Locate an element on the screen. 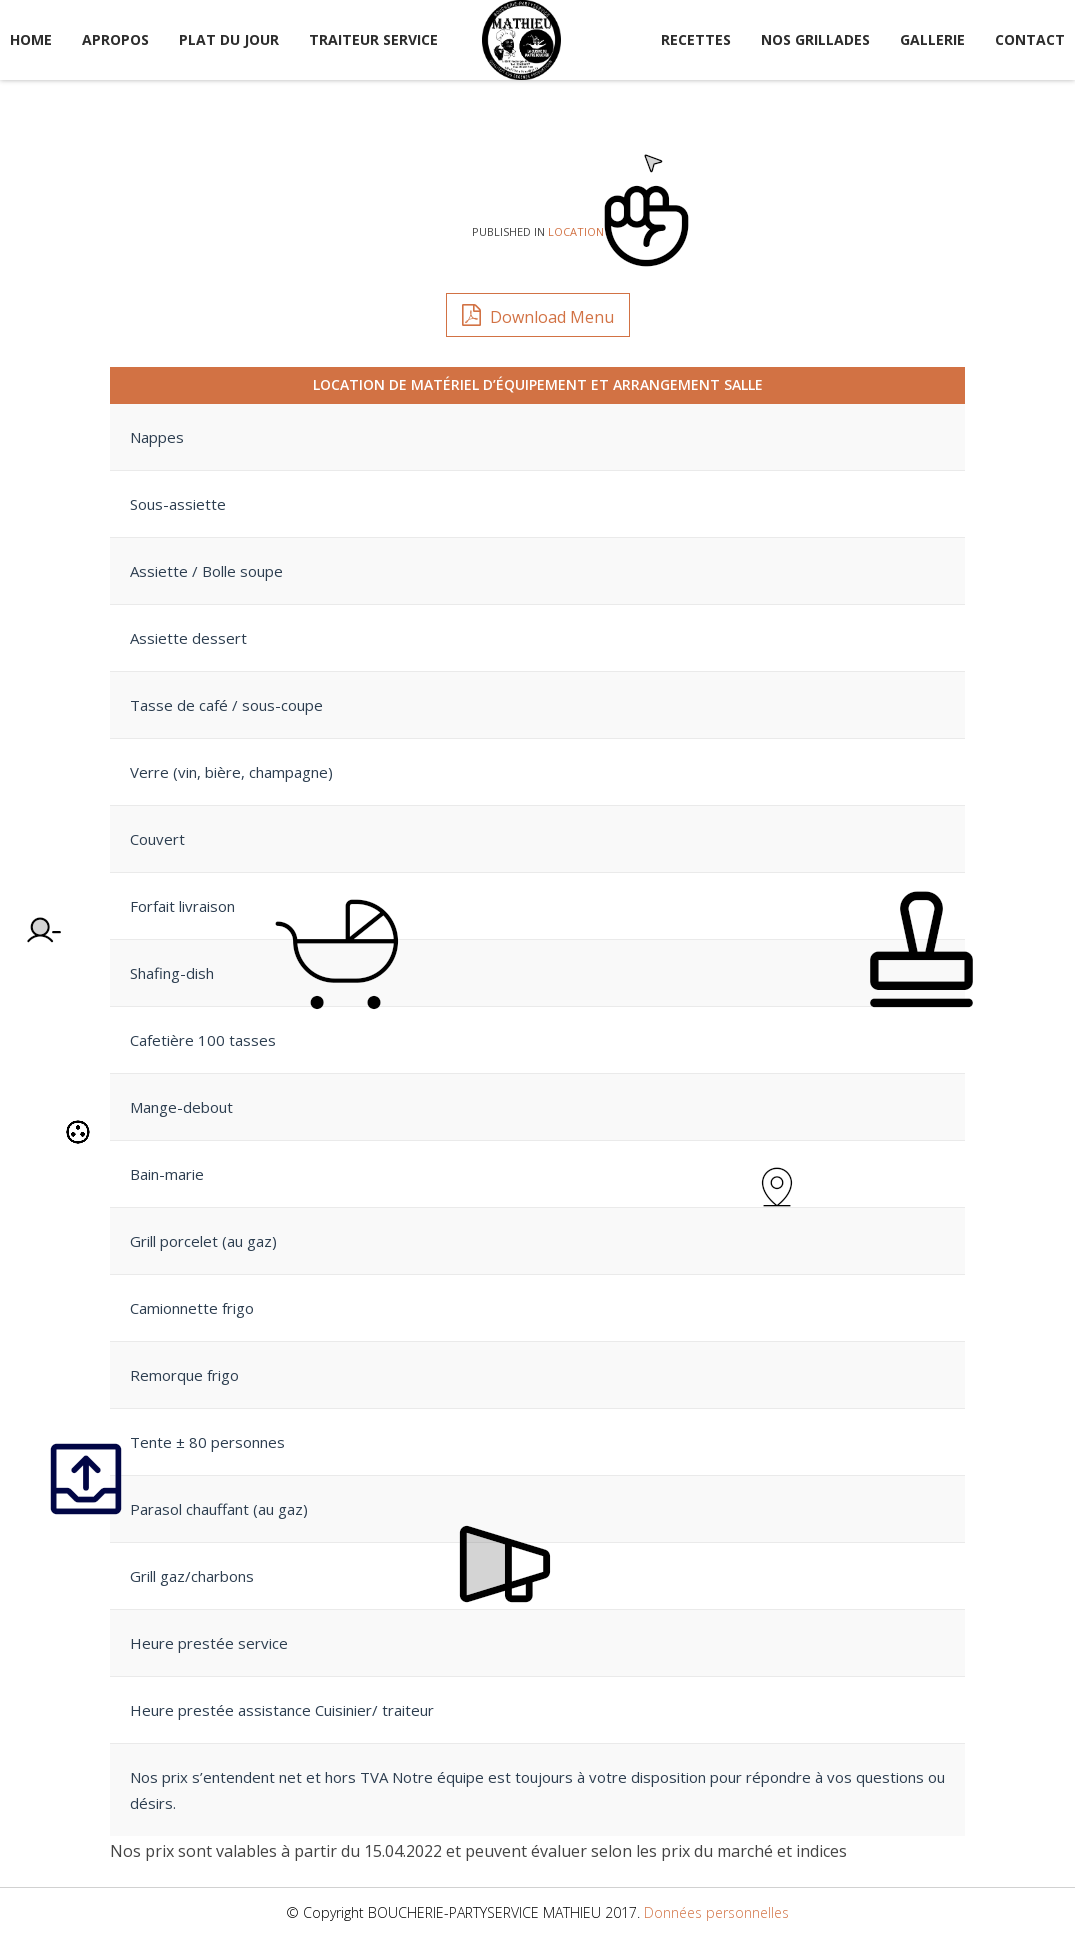 The image size is (1075, 1938). show solidarity or support is located at coordinates (646, 224).